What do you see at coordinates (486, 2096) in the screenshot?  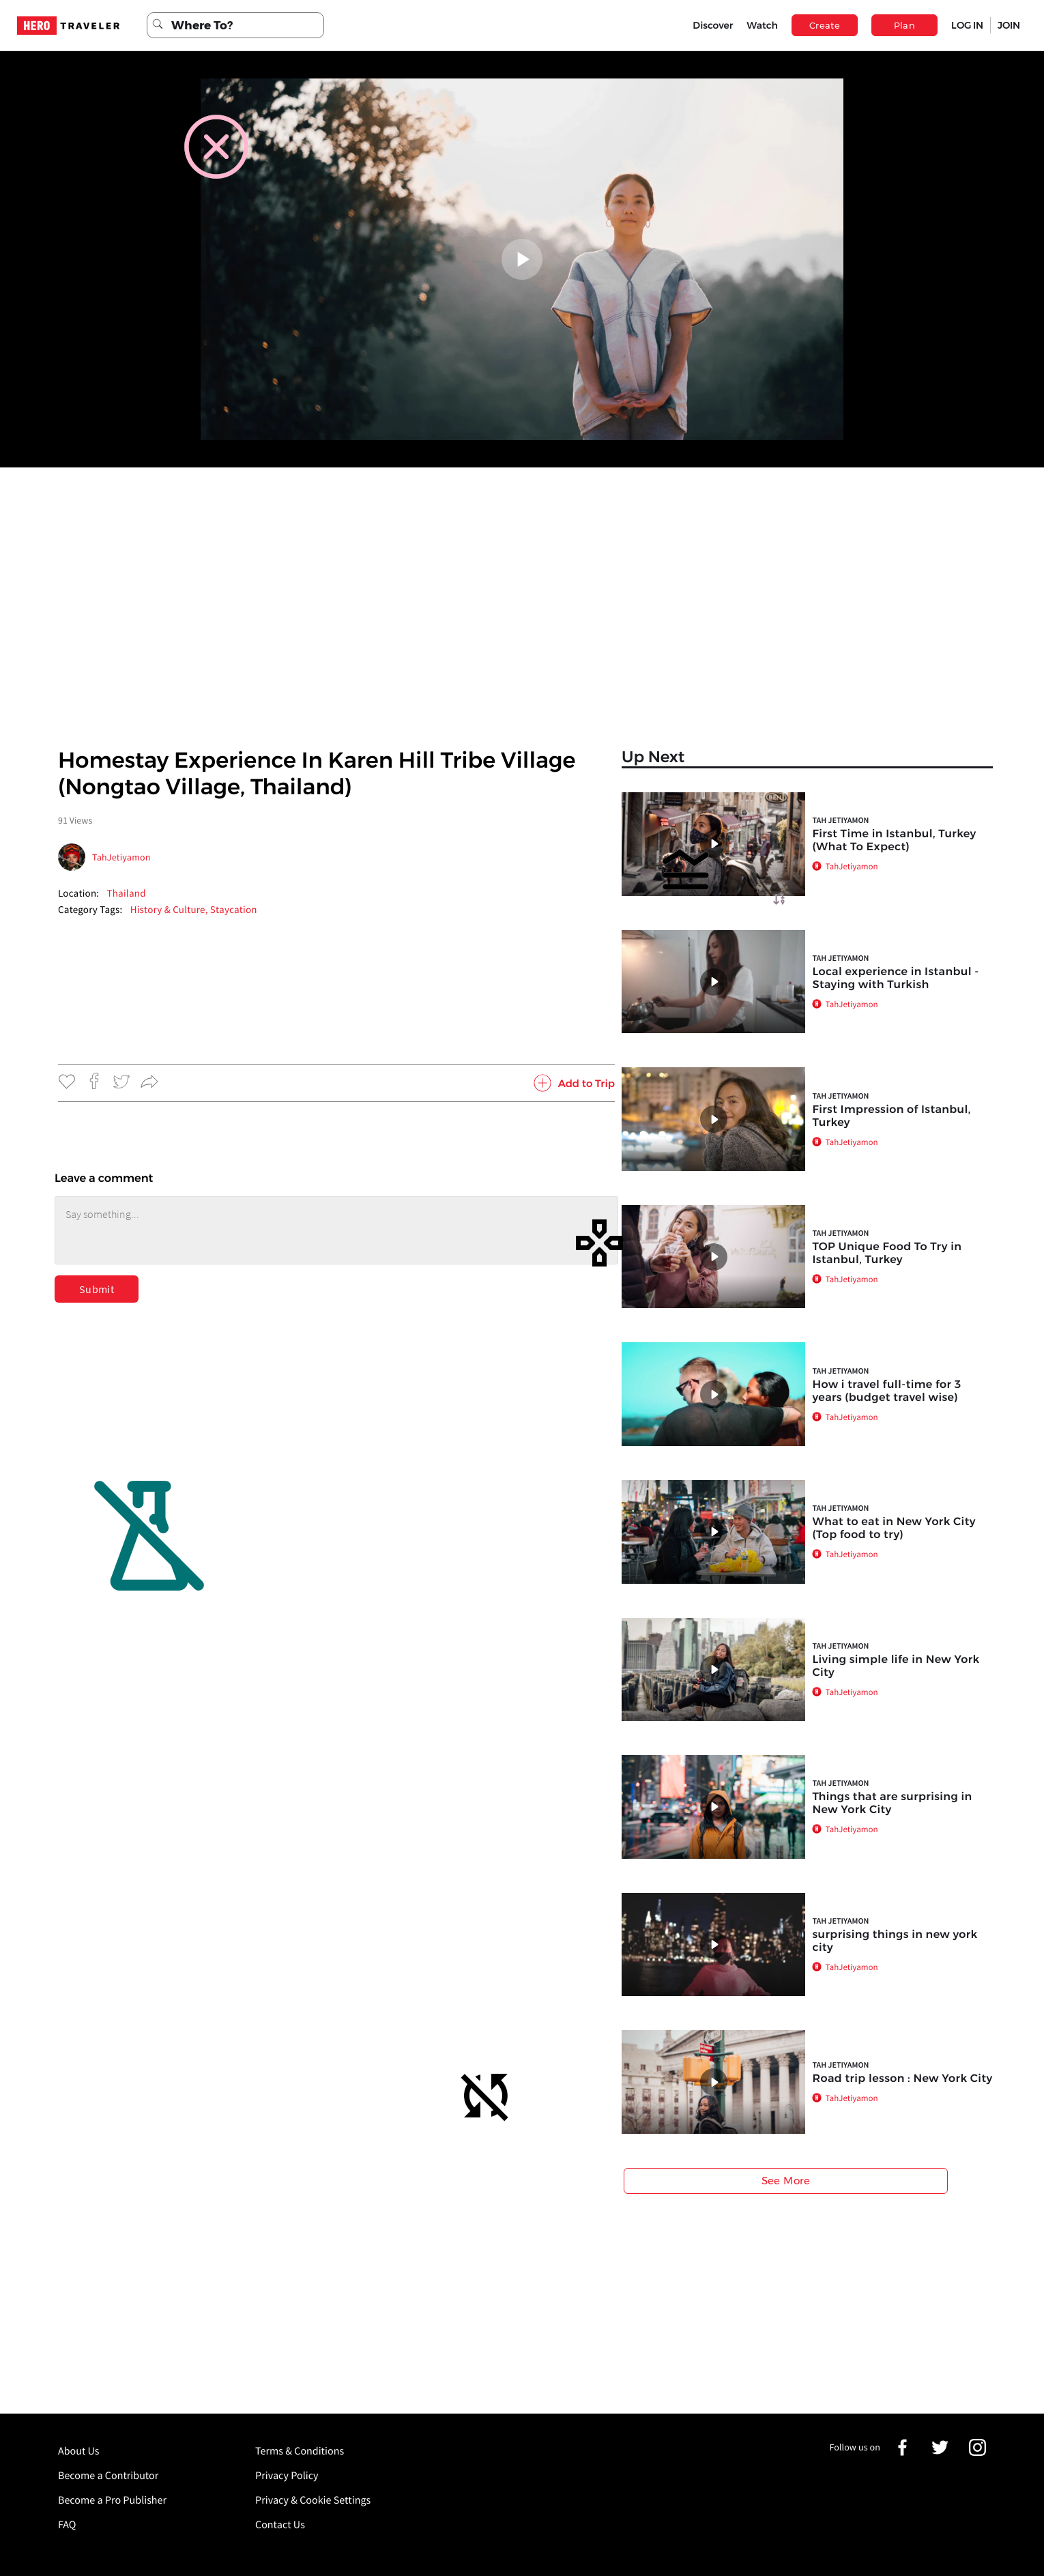 I see `sync is currently disabled` at bounding box center [486, 2096].